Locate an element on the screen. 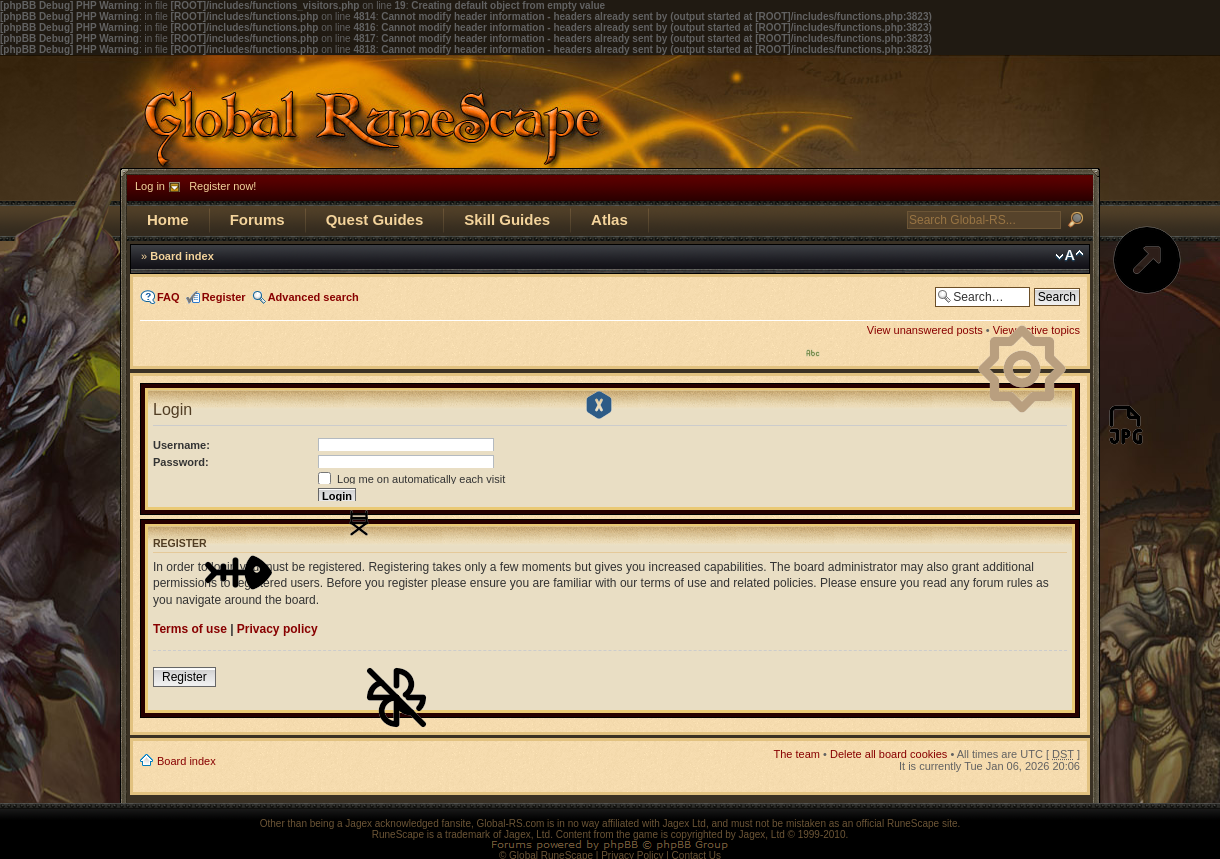 The width and height of the screenshot is (1220, 859). wind energy source disabled or unavailable is located at coordinates (396, 697).